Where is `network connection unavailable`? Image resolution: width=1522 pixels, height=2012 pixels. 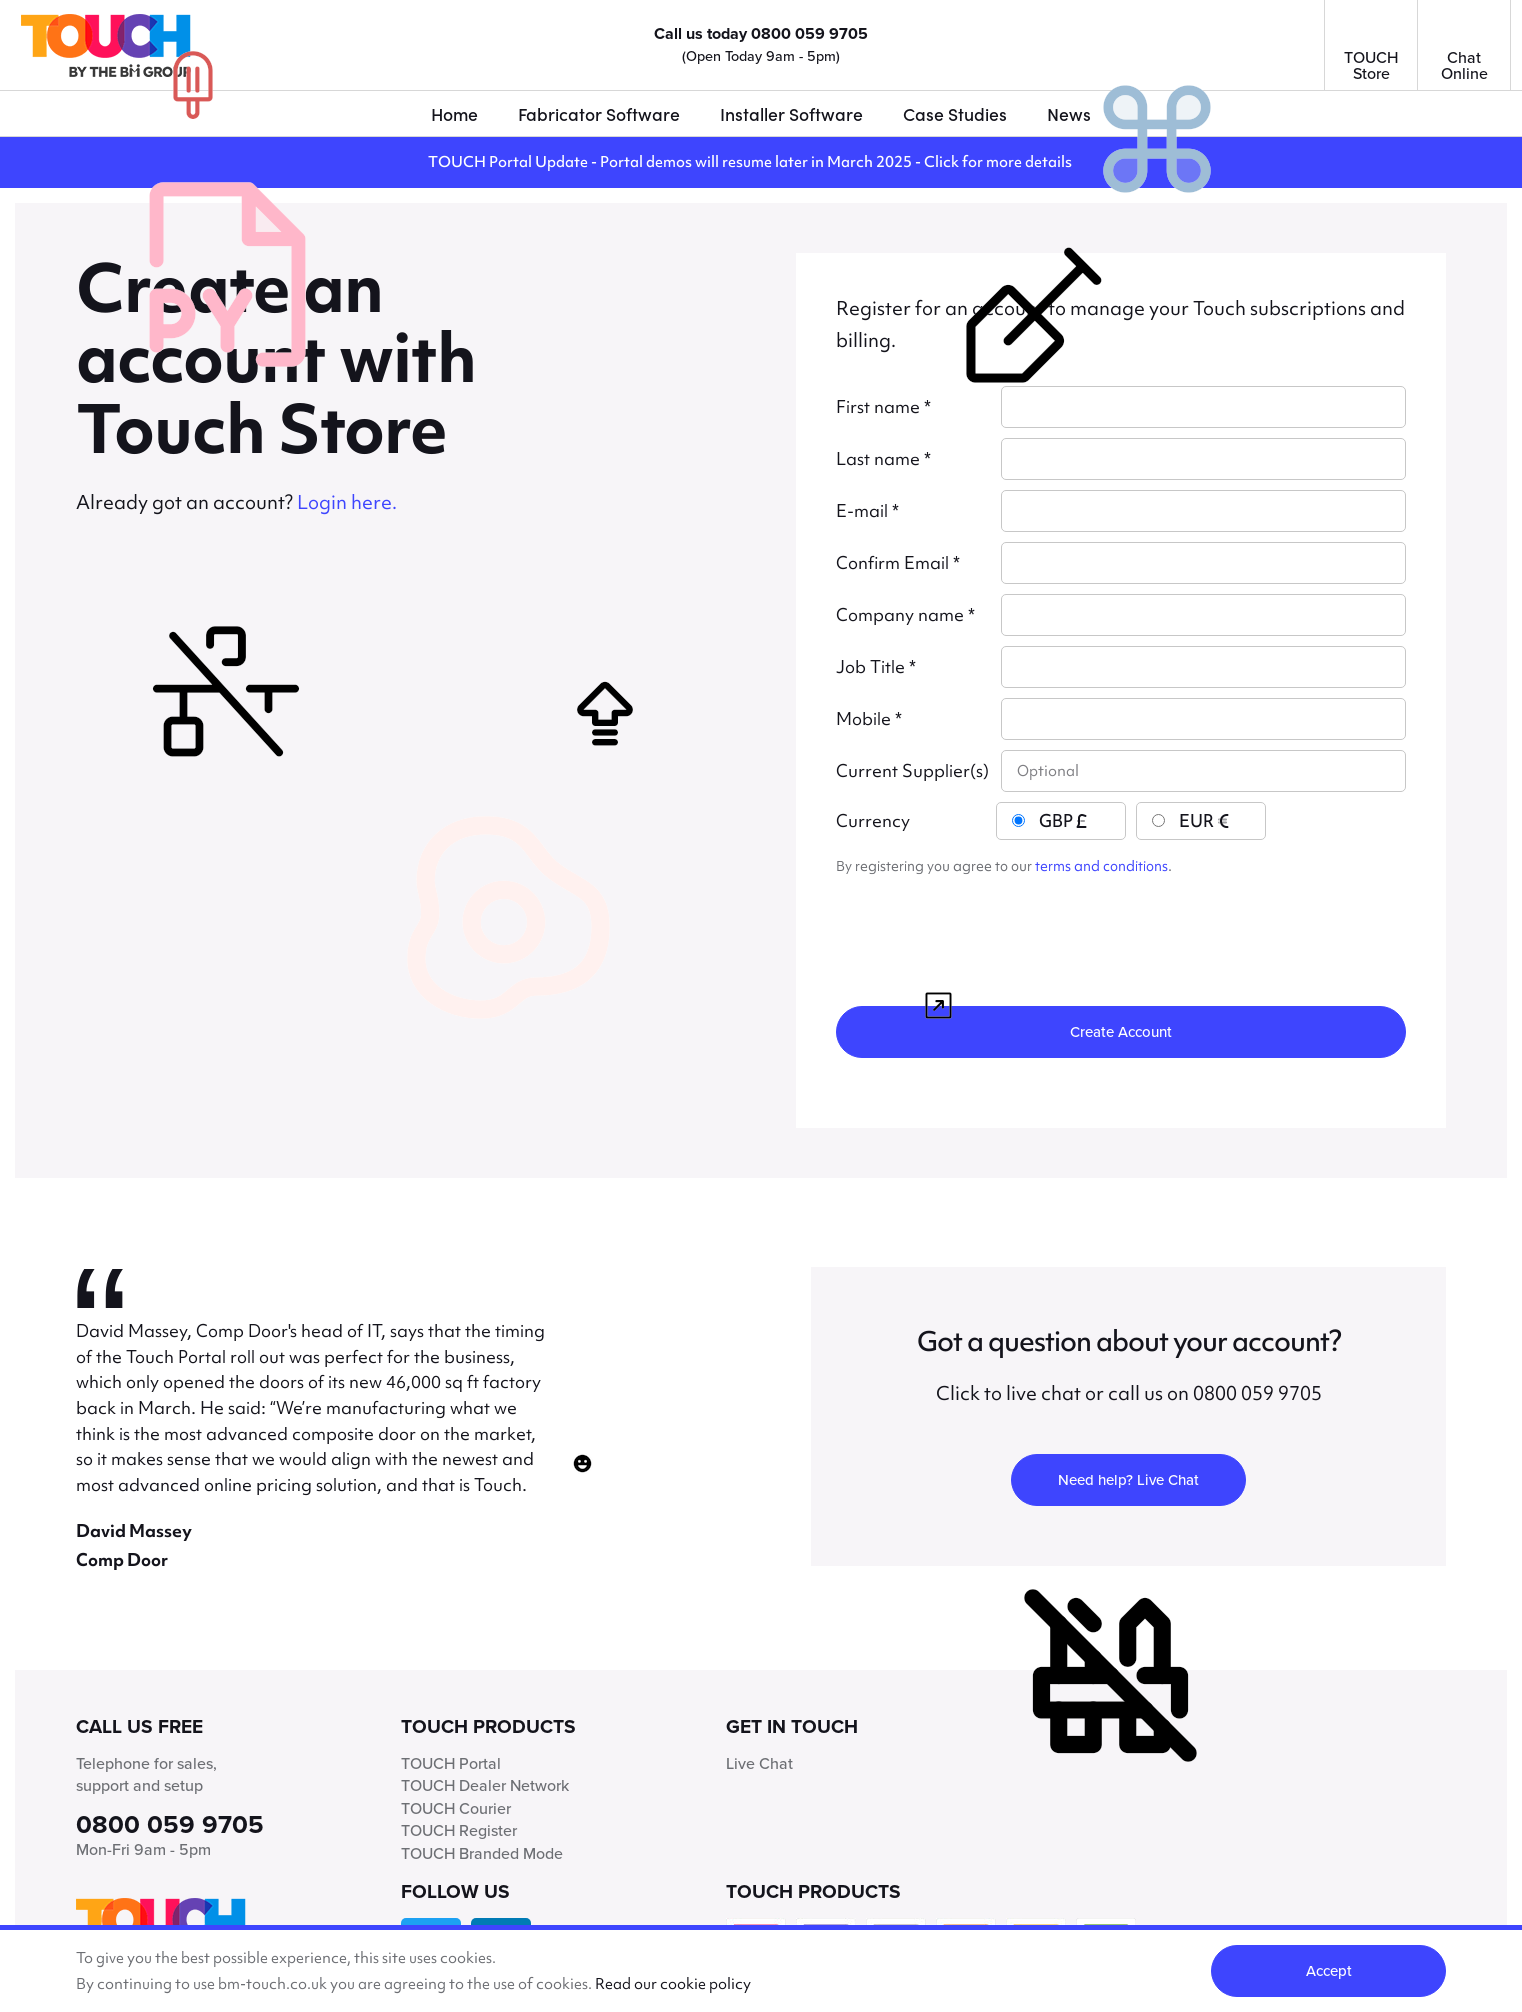
network connection unavailable is located at coordinates (226, 694).